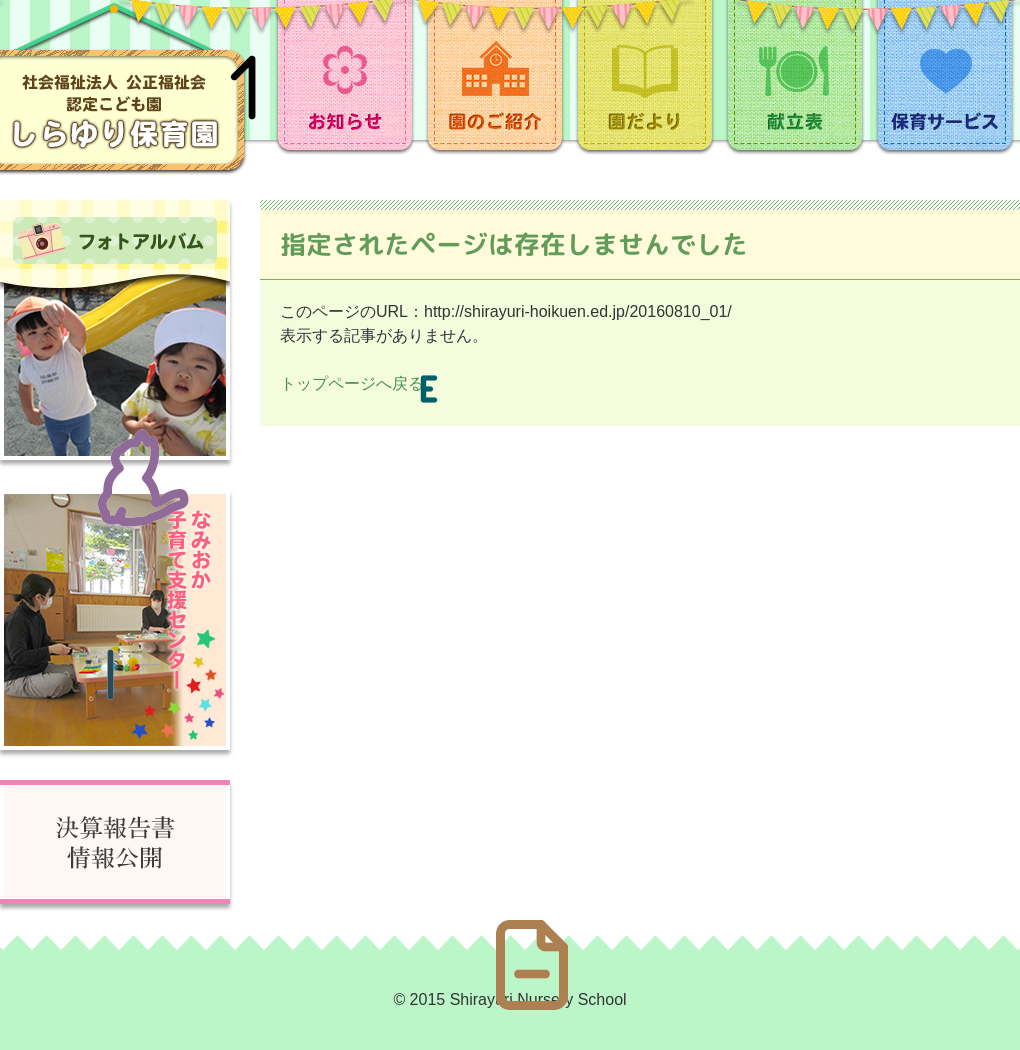 The width and height of the screenshot is (1020, 1050). Describe the element at coordinates (532, 965) in the screenshot. I see `remove a file from the list` at that location.